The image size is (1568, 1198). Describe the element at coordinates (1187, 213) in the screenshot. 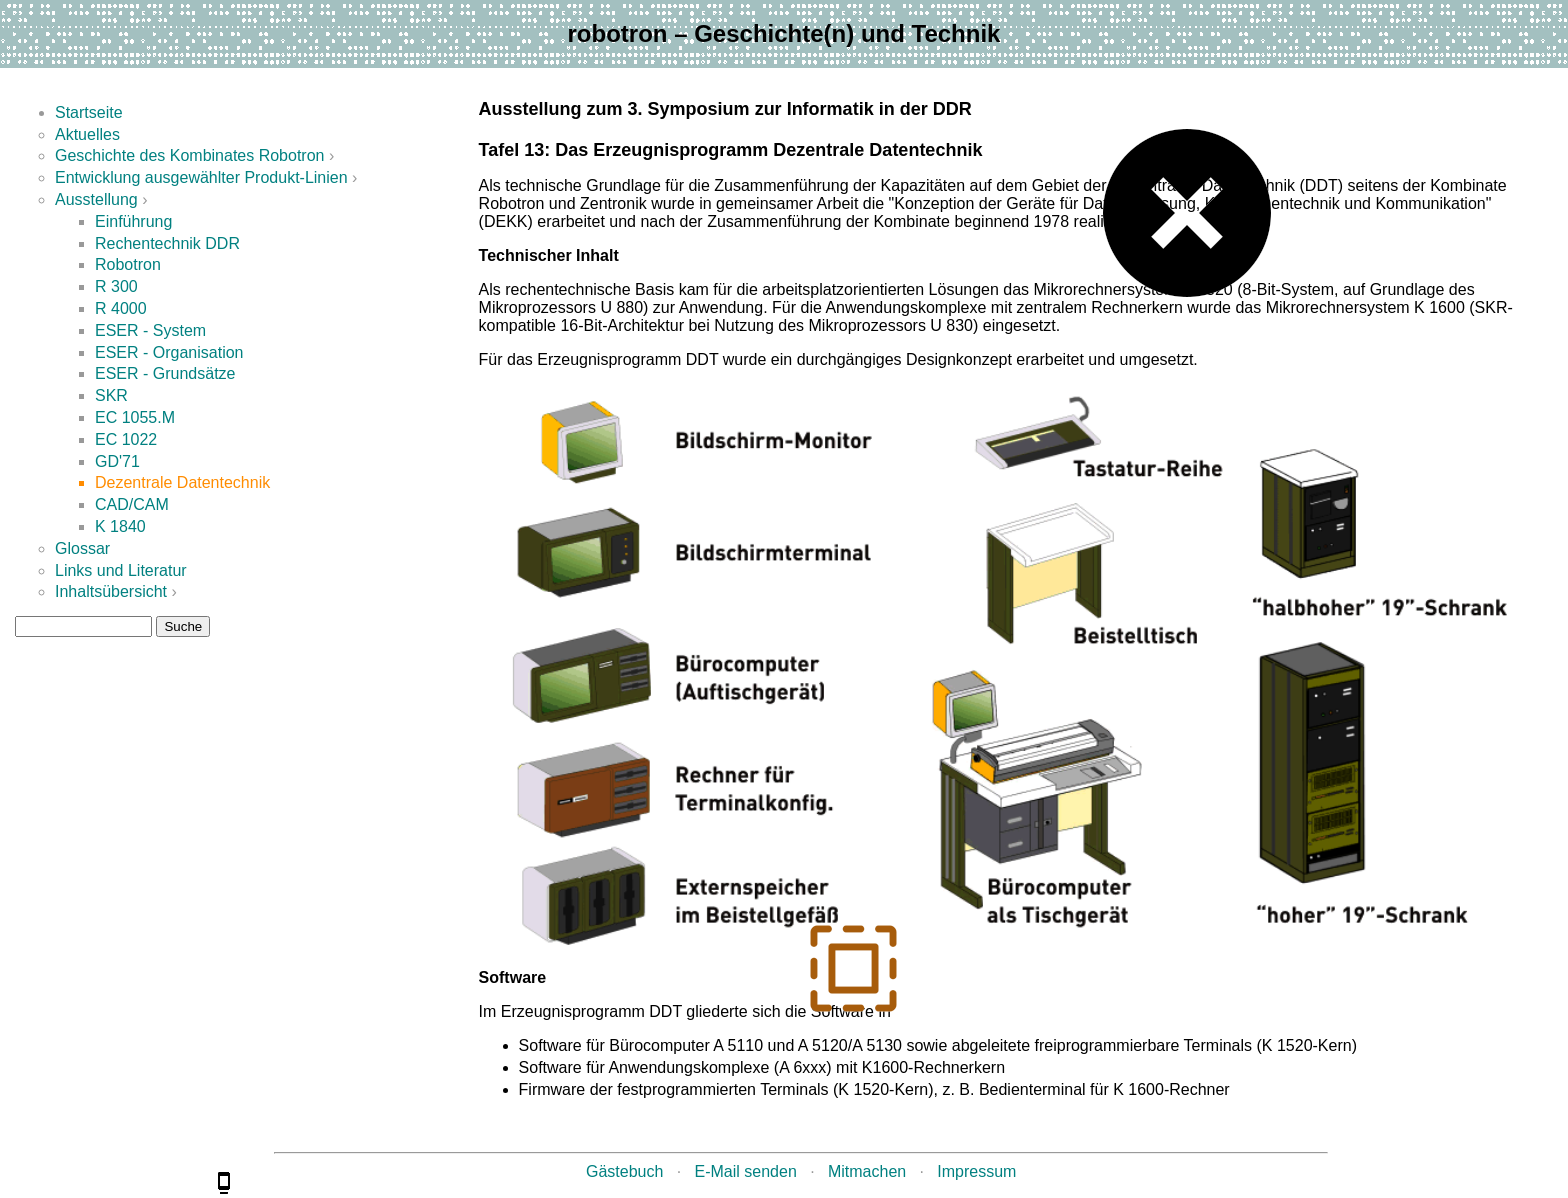

I see `close or dismiss a dialog` at that location.